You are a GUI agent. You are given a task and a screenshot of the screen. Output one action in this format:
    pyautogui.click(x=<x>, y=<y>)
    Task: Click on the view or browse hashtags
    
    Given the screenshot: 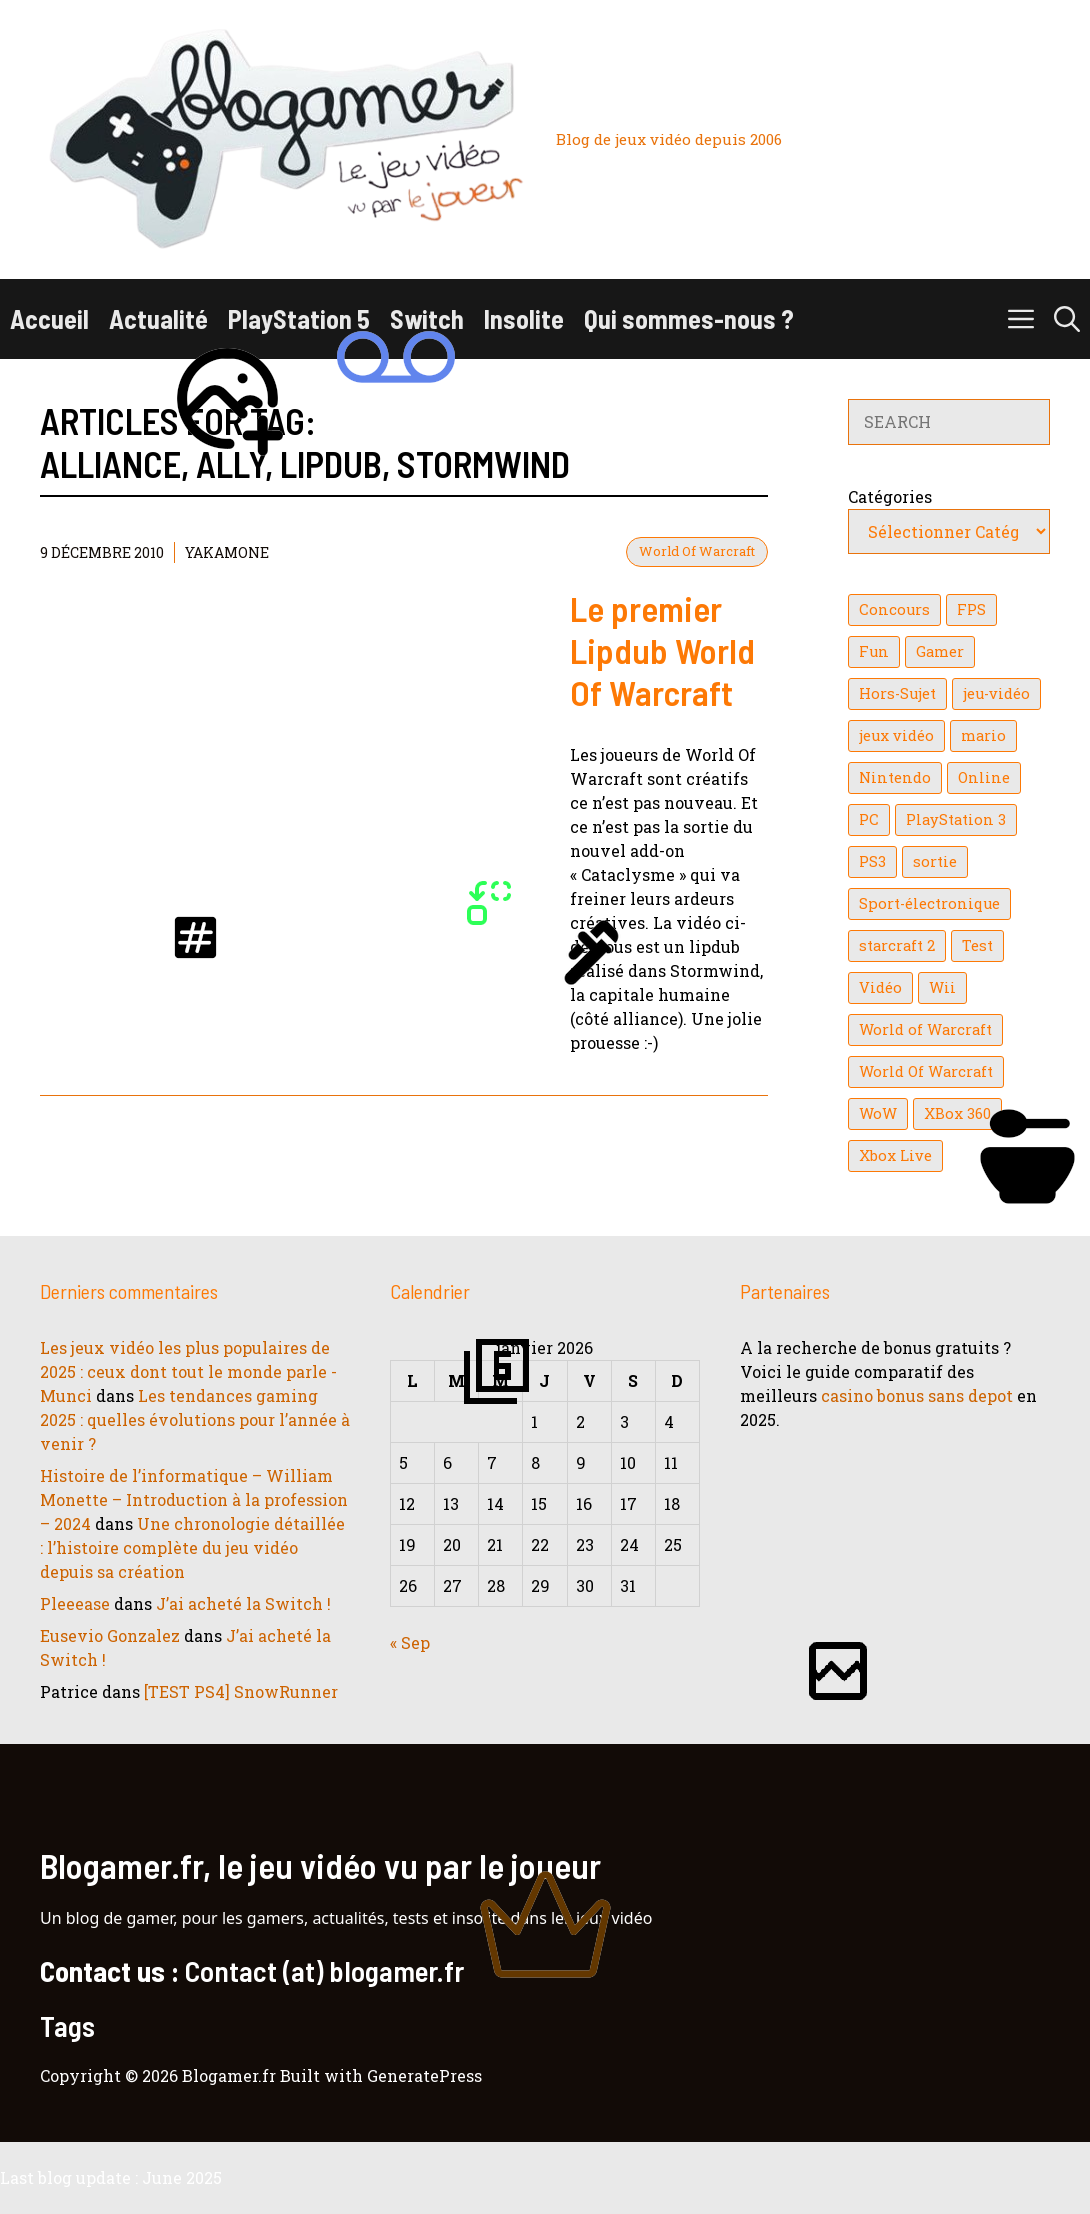 What is the action you would take?
    pyautogui.click(x=195, y=937)
    